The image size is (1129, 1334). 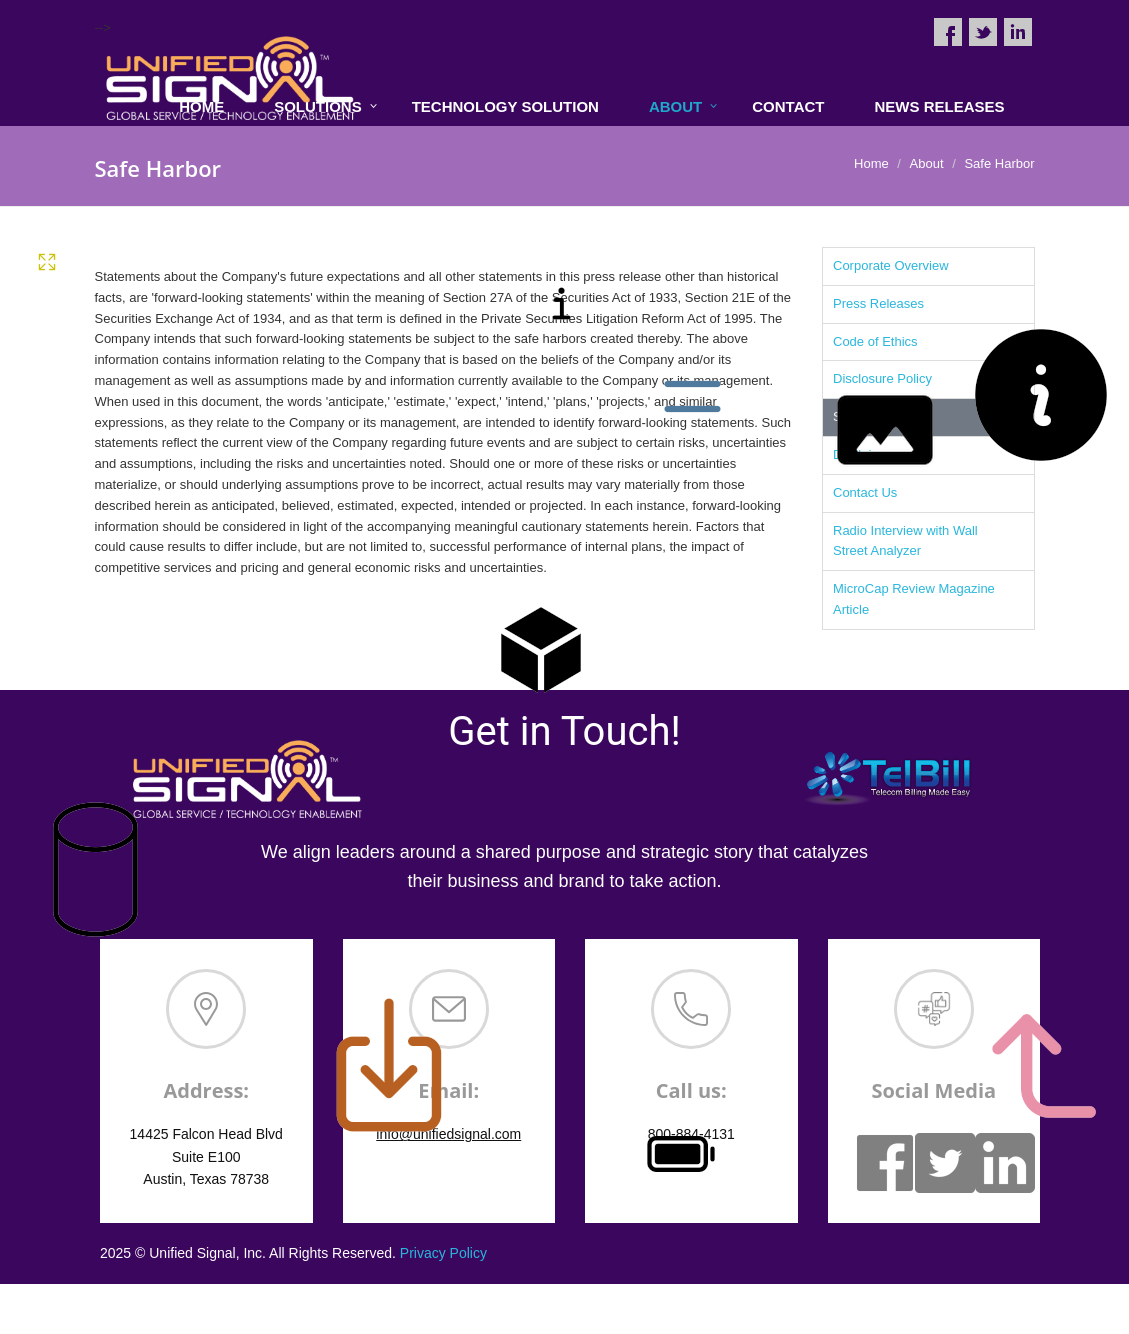 I want to click on download a file or document, so click(x=389, y=1065).